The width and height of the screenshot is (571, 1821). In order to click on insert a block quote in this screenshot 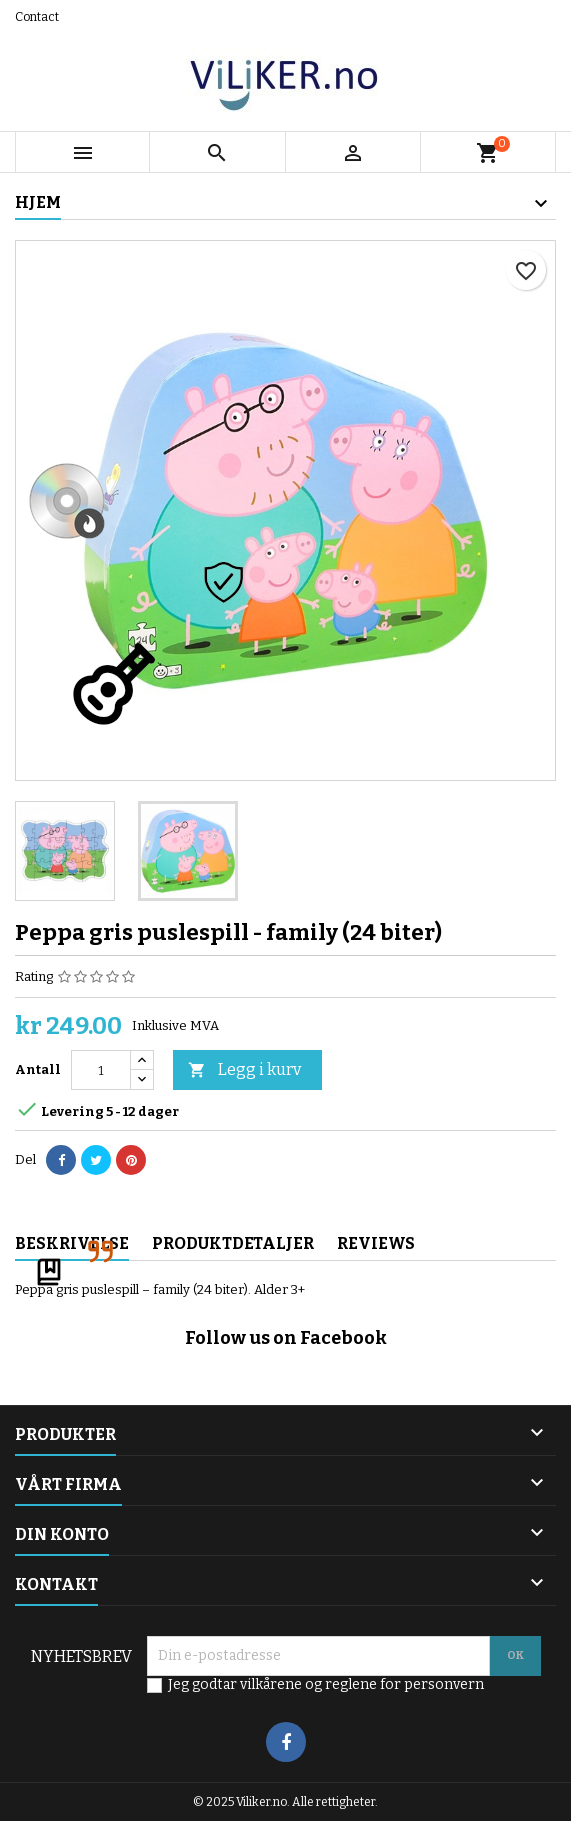, I will do `click(100, 1251)`.